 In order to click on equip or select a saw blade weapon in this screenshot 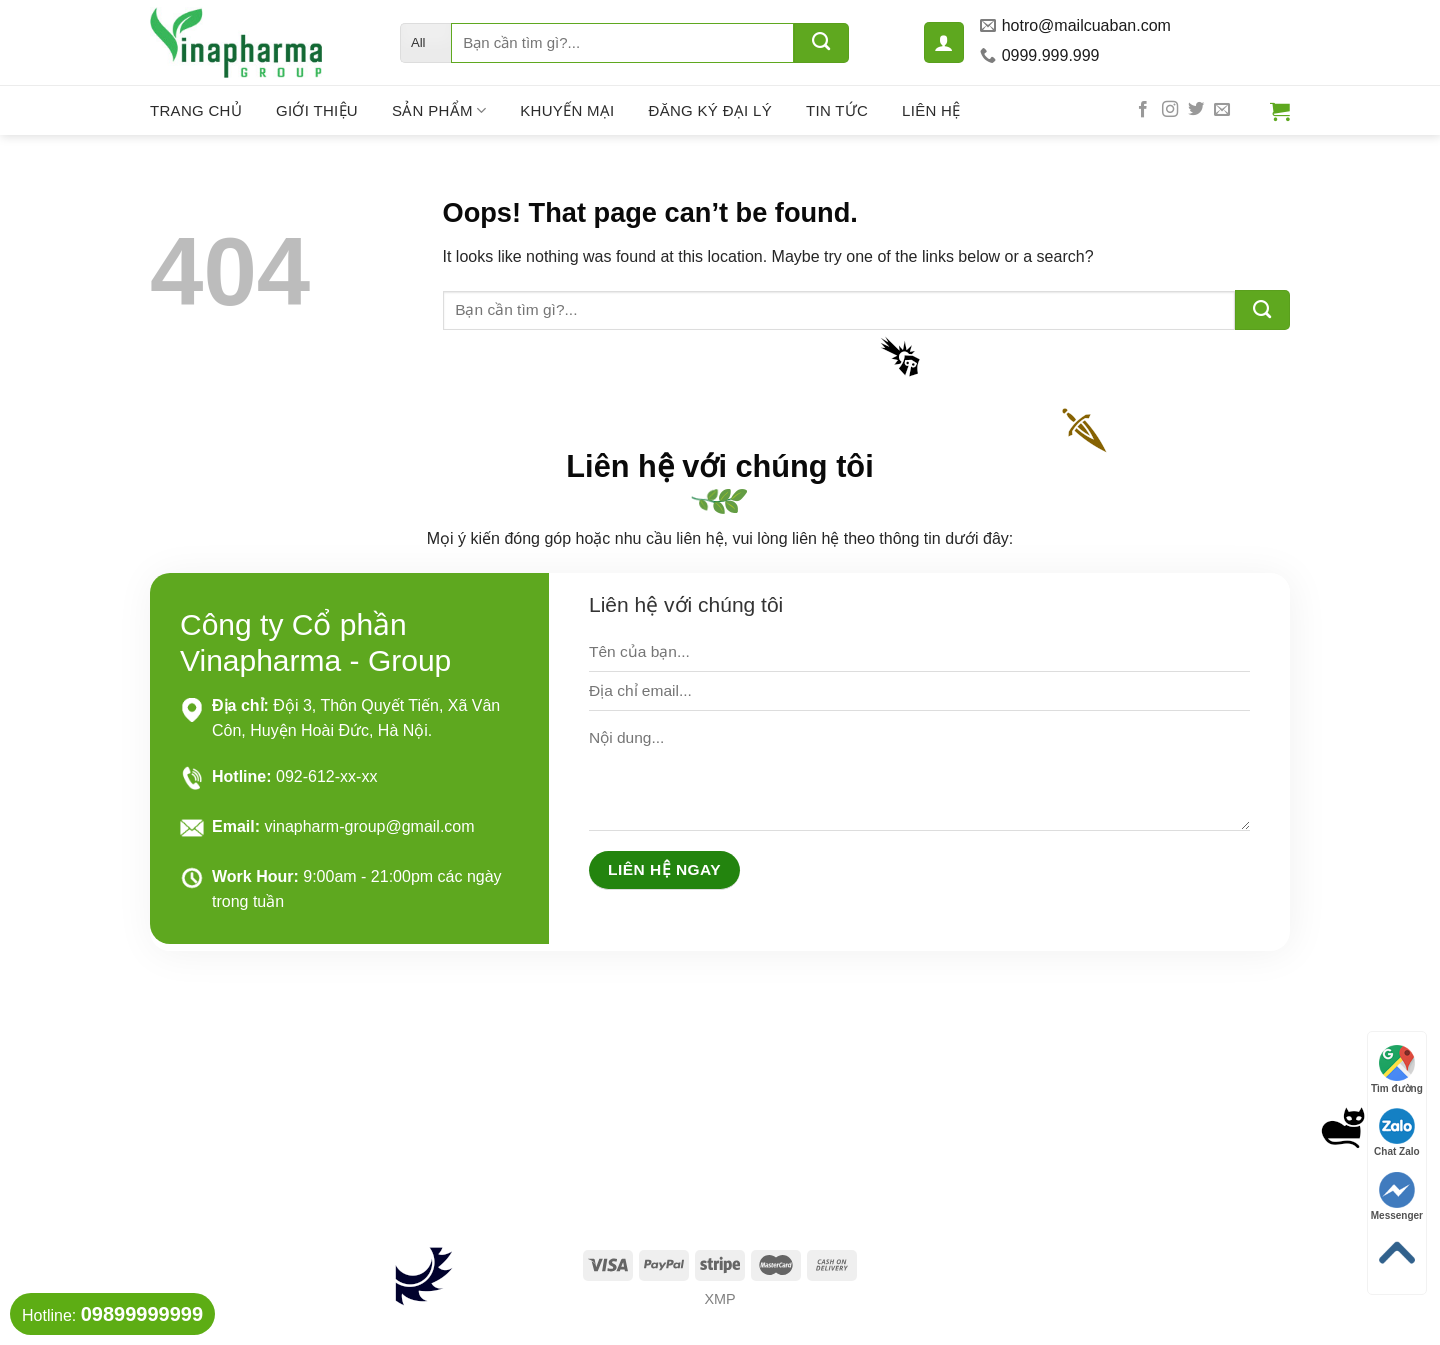, I will do `click(424, 1276)`.